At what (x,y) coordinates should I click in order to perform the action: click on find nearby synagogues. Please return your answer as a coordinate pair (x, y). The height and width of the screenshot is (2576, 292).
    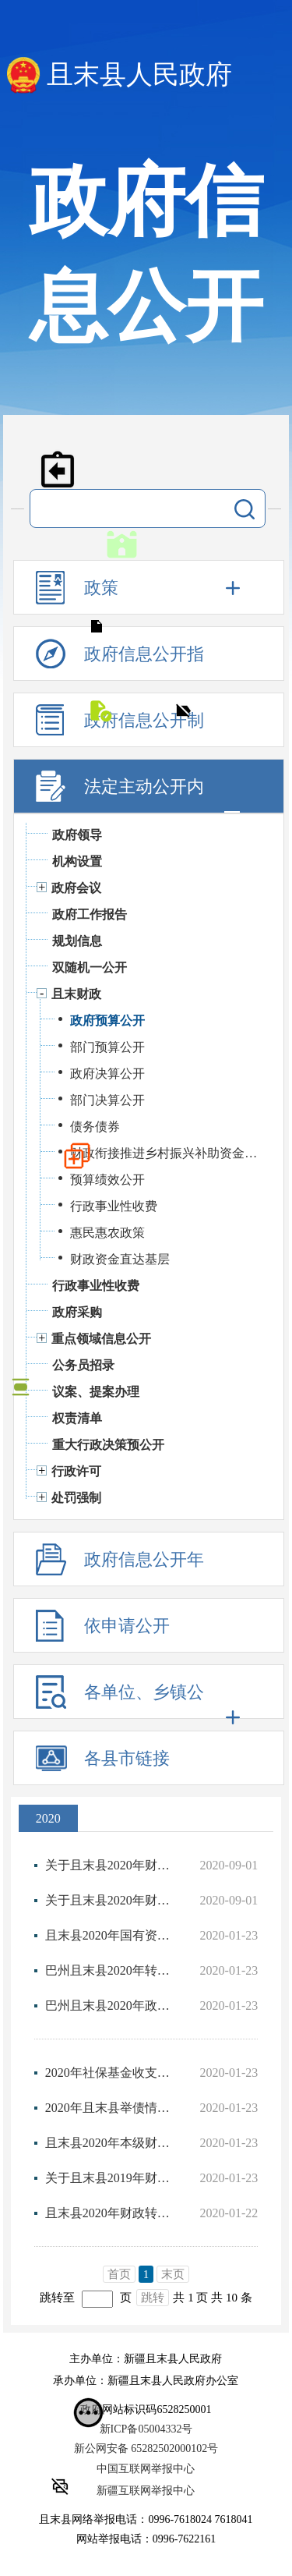
    Looking at the image, I should click on (121, 544).